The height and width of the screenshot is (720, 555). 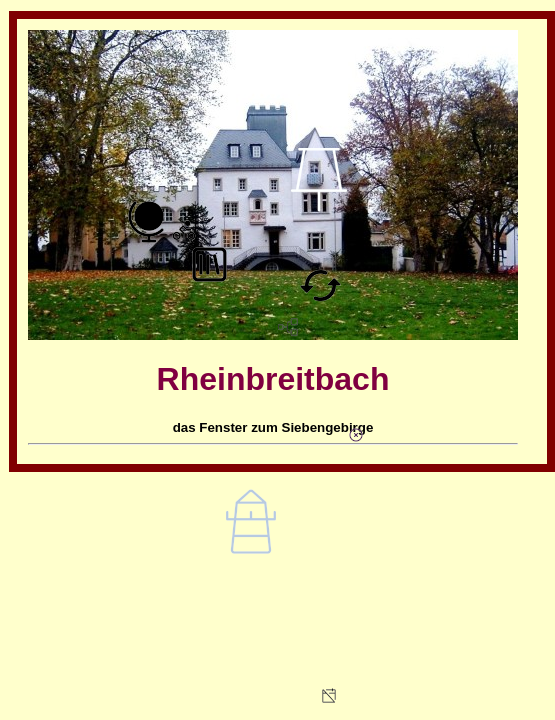 What do you see at coordinates (184, 231) in the screenshot?
I see `access bike rental or cycling options` at bounding box center [184, 231].